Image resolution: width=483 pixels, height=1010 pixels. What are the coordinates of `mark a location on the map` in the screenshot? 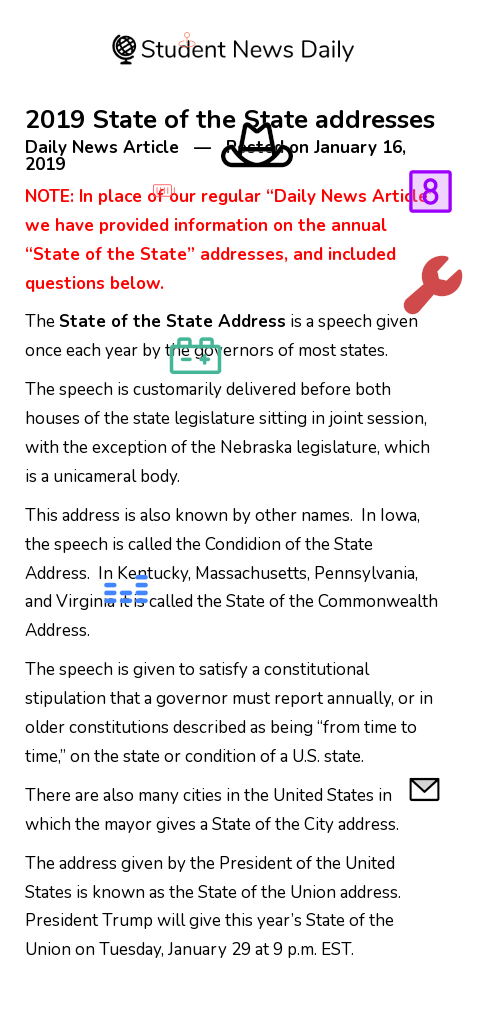 It's located at (187, 40).